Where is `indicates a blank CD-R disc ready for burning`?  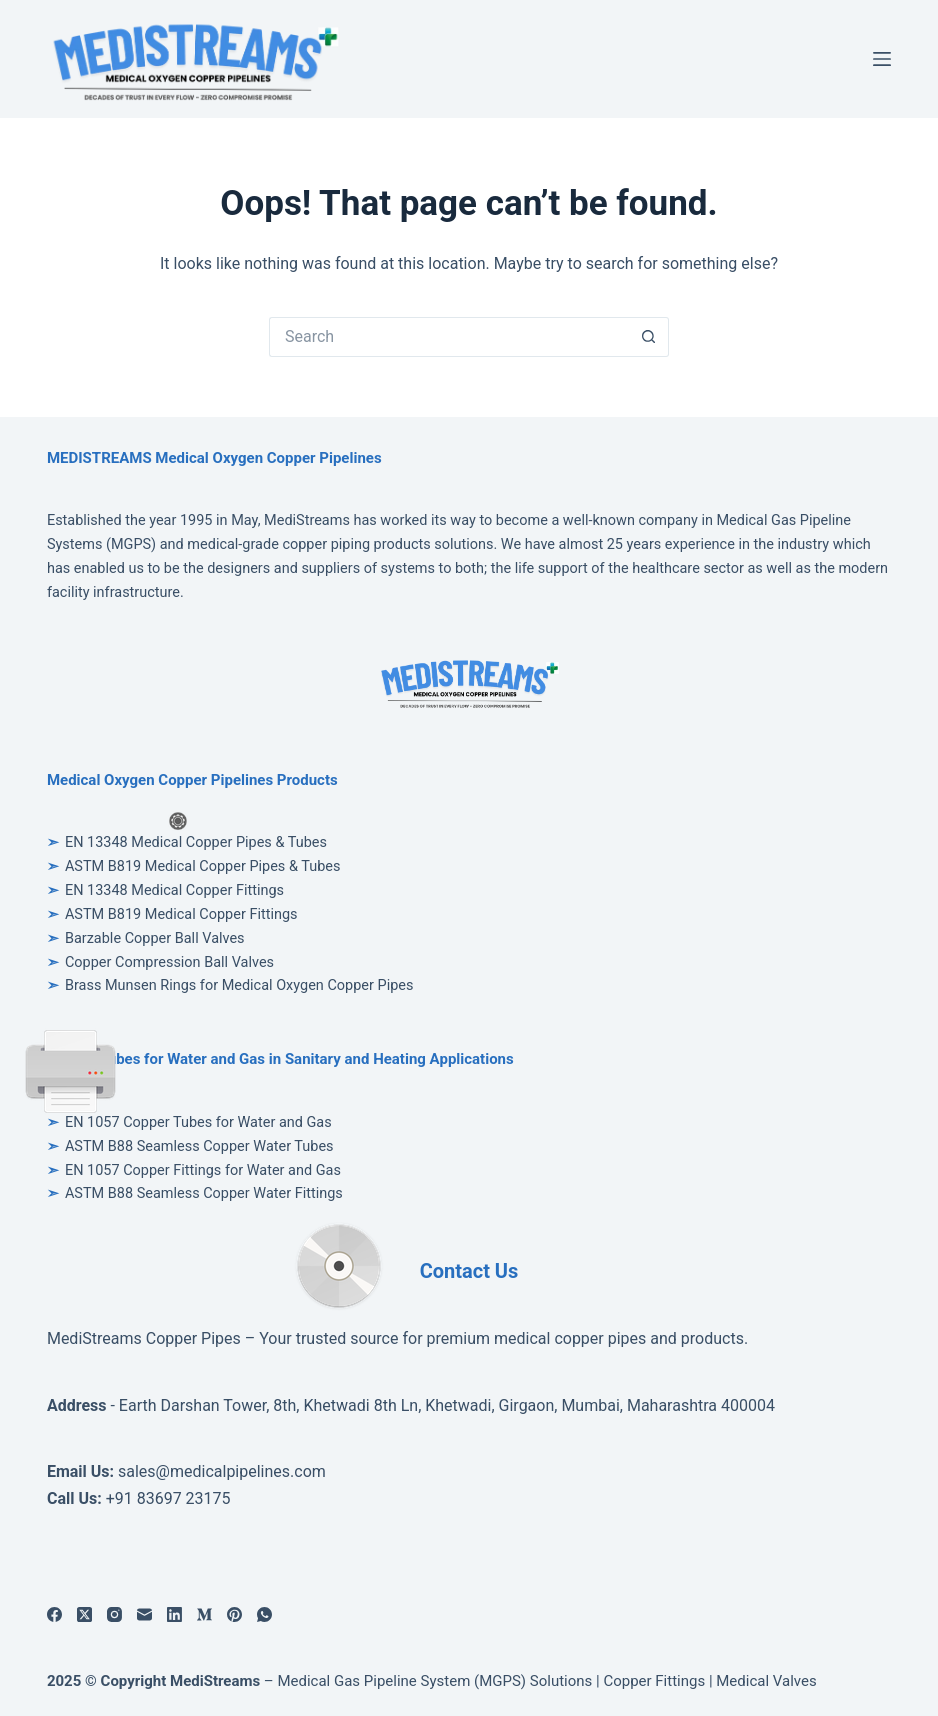 indicates a blank CD-R disc ready for burning is located at coordinates (339, 1266).